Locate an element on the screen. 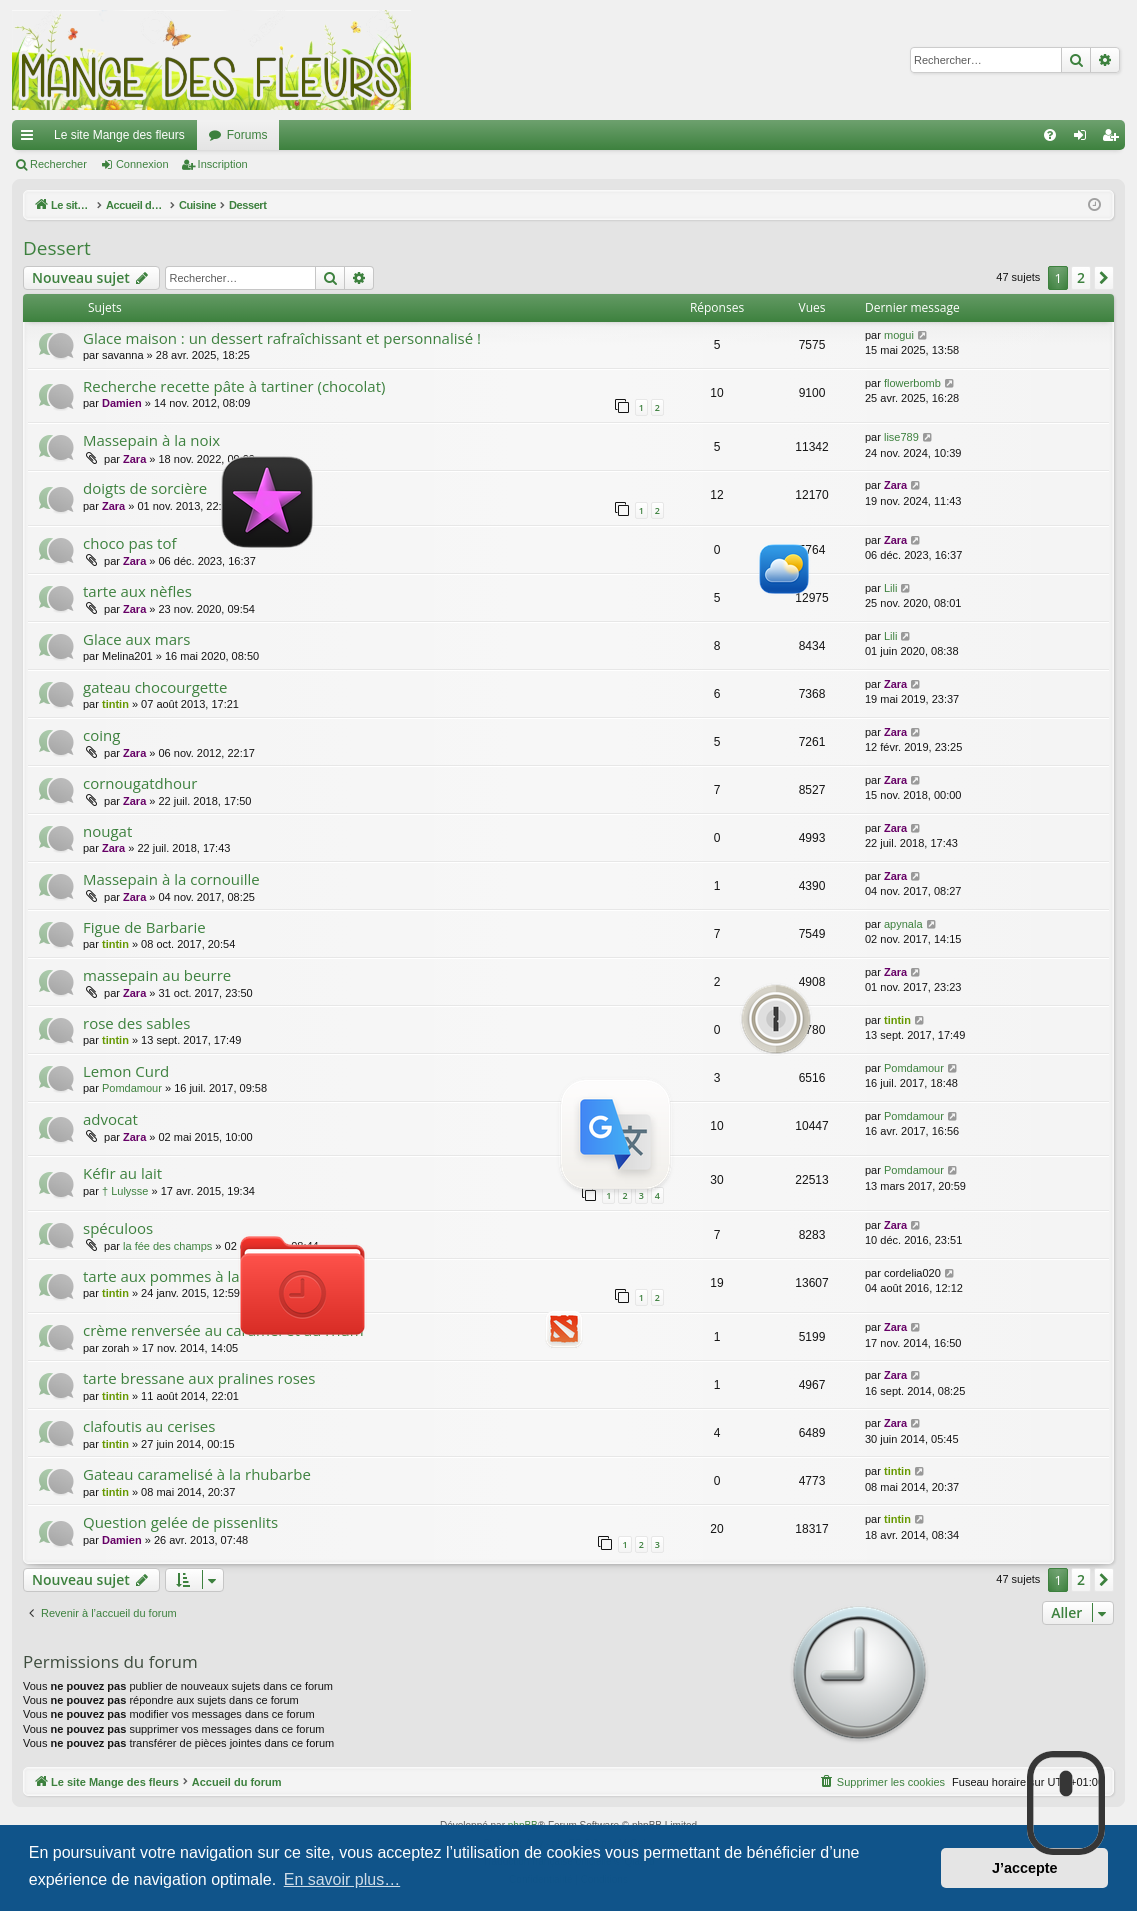 The height and width of the screenshot is (1911, 1137). open google translate app is located at coordinates (615, 1134).